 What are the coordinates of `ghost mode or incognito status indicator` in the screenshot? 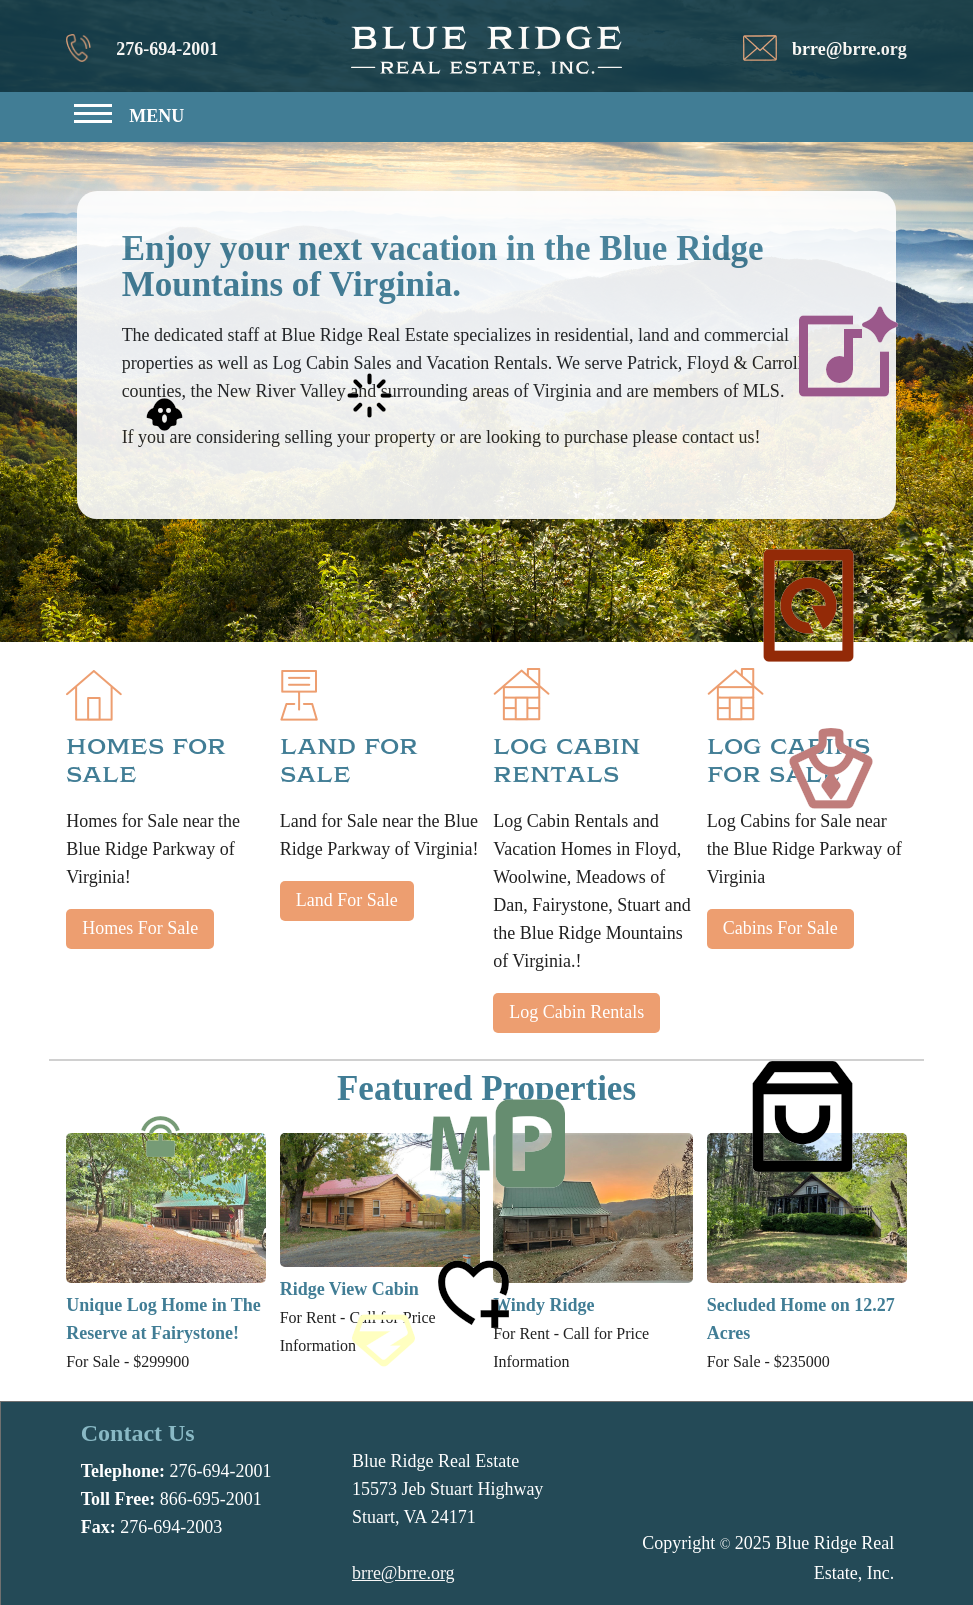 It's located at (164, 414).